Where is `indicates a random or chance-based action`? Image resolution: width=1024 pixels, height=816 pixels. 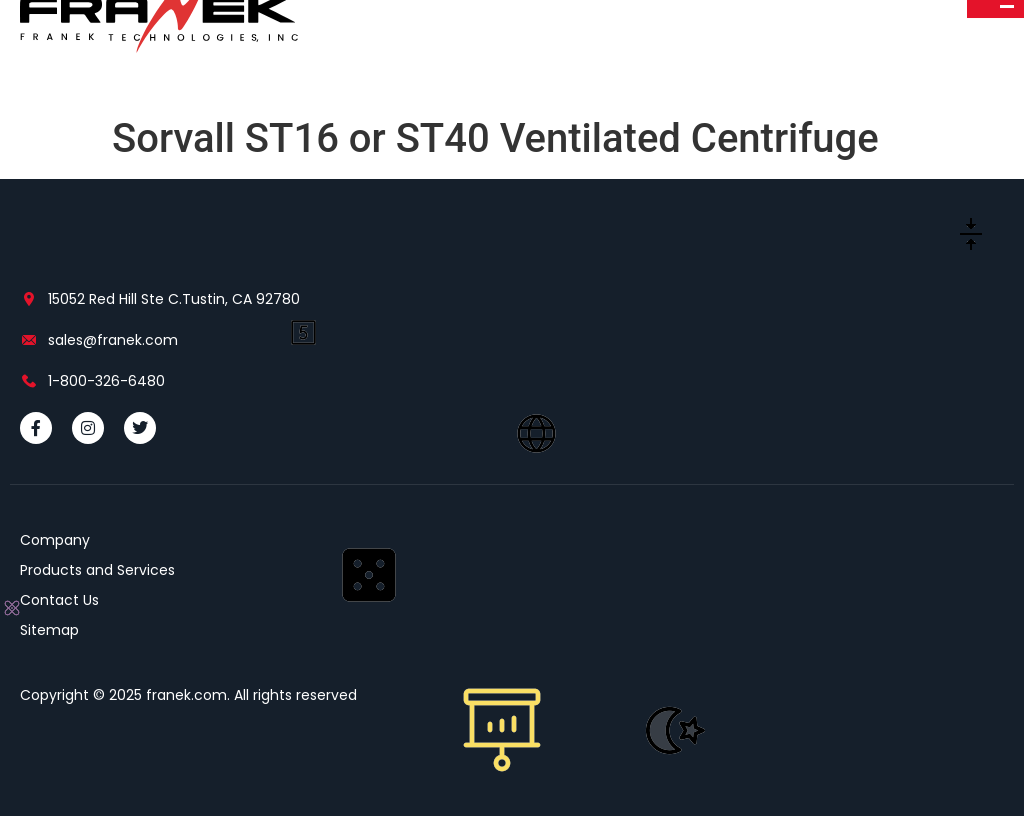
indicates a random or chance-based action is located at coordinates (369, 575).